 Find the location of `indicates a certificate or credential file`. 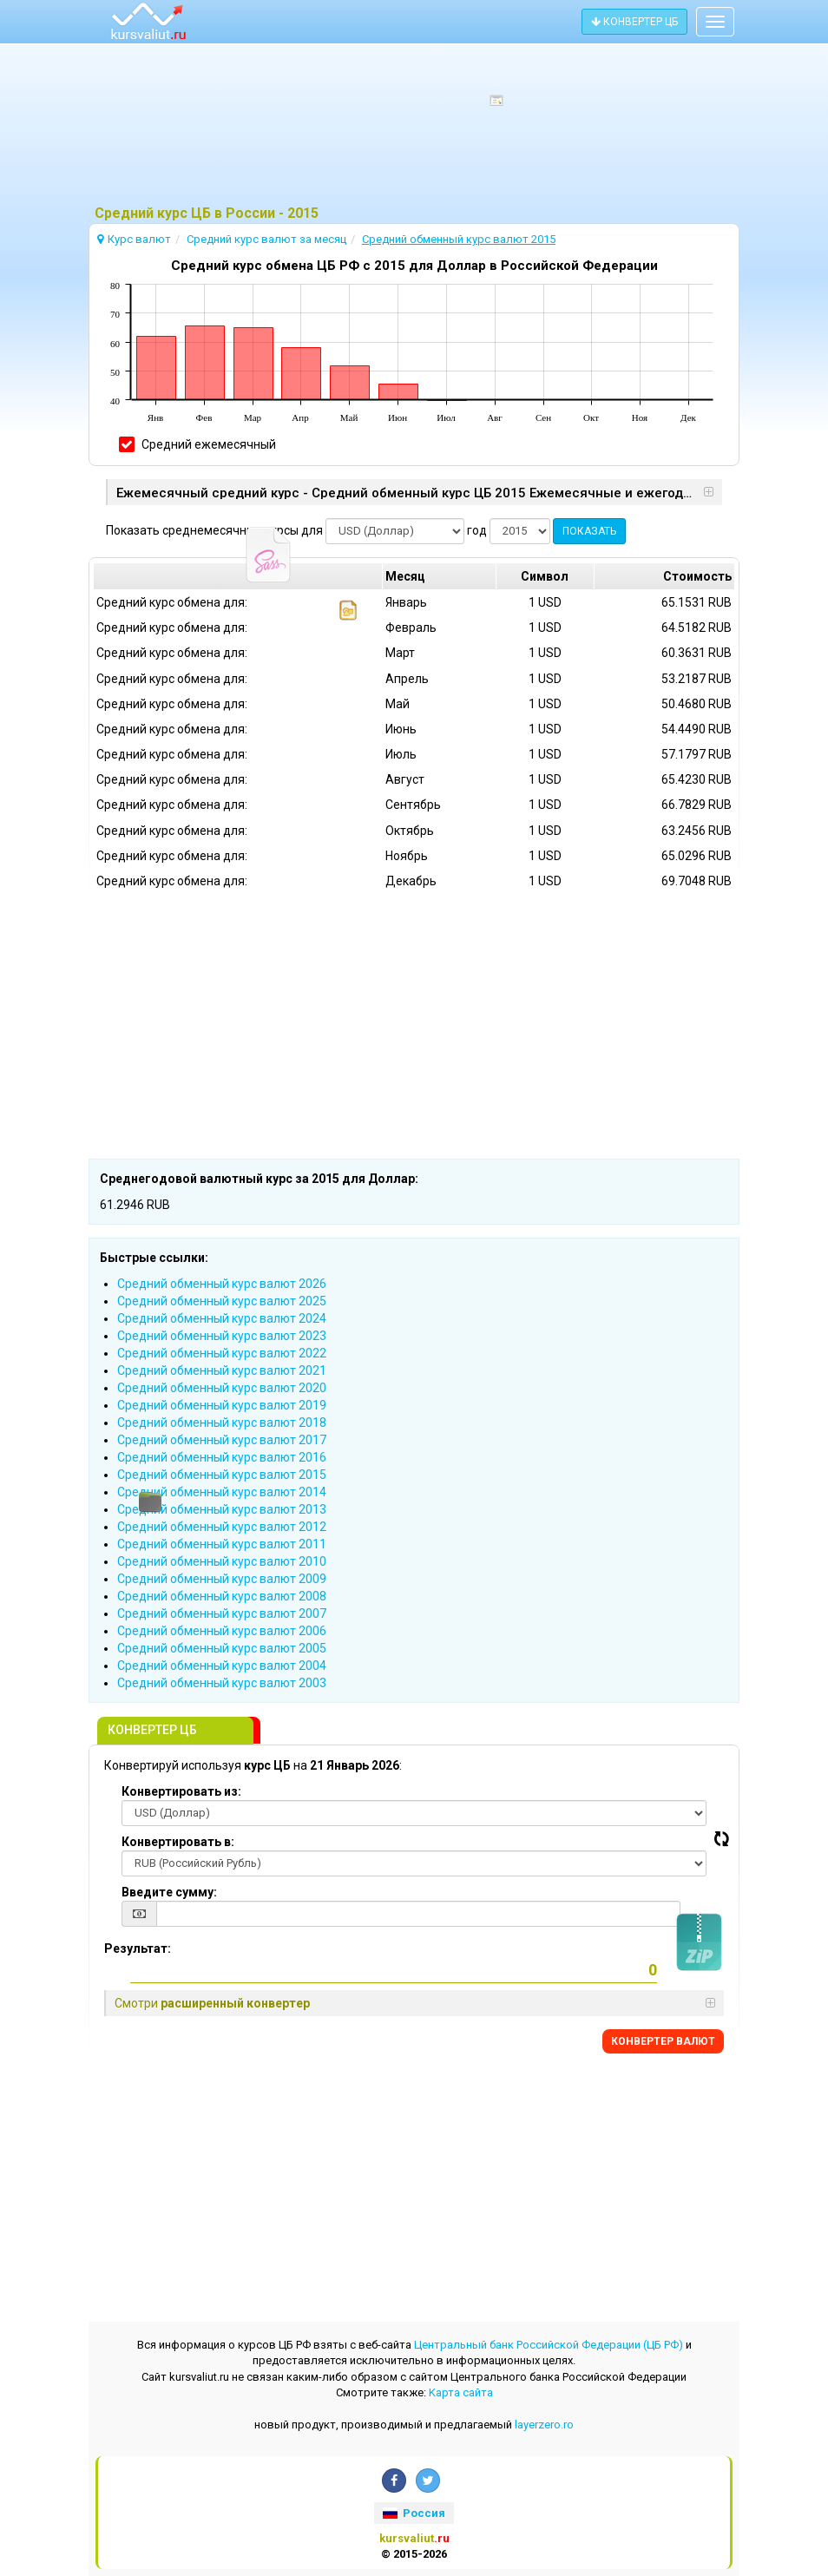

indicates a certificate or credential file is located at coordinates (496, 101).